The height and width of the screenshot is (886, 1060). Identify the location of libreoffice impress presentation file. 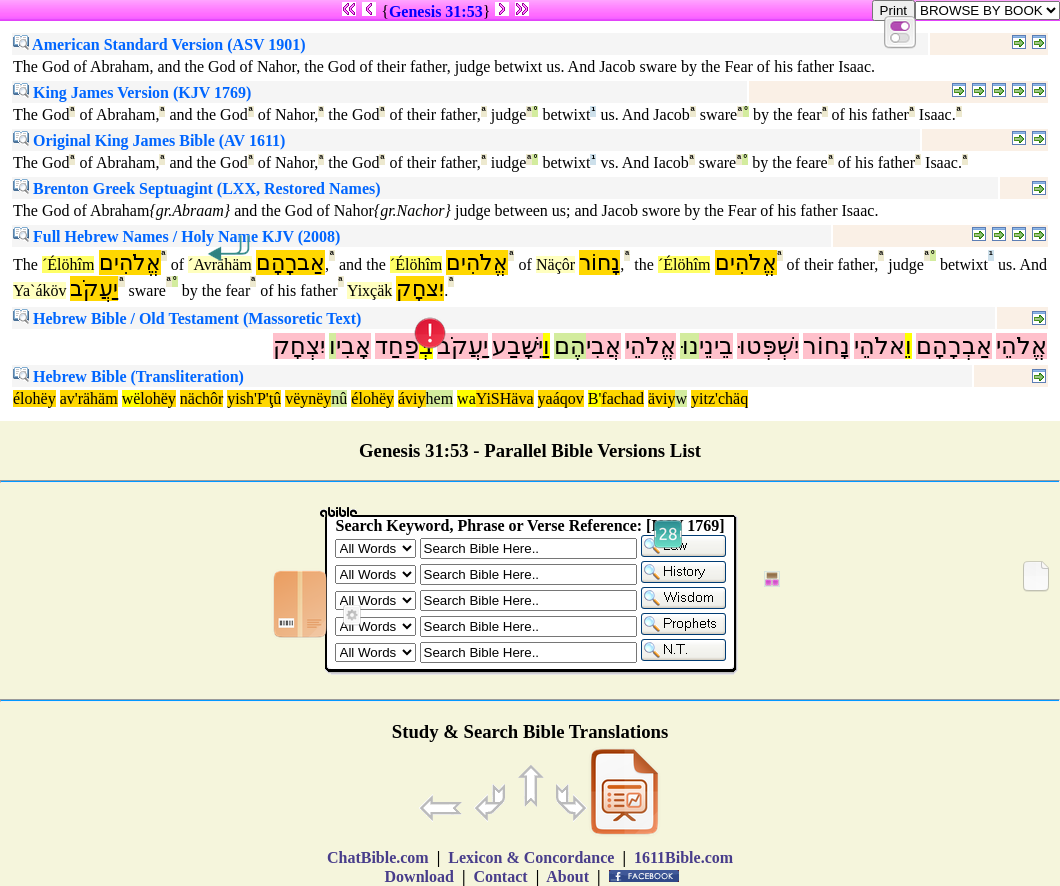
(624, 791).